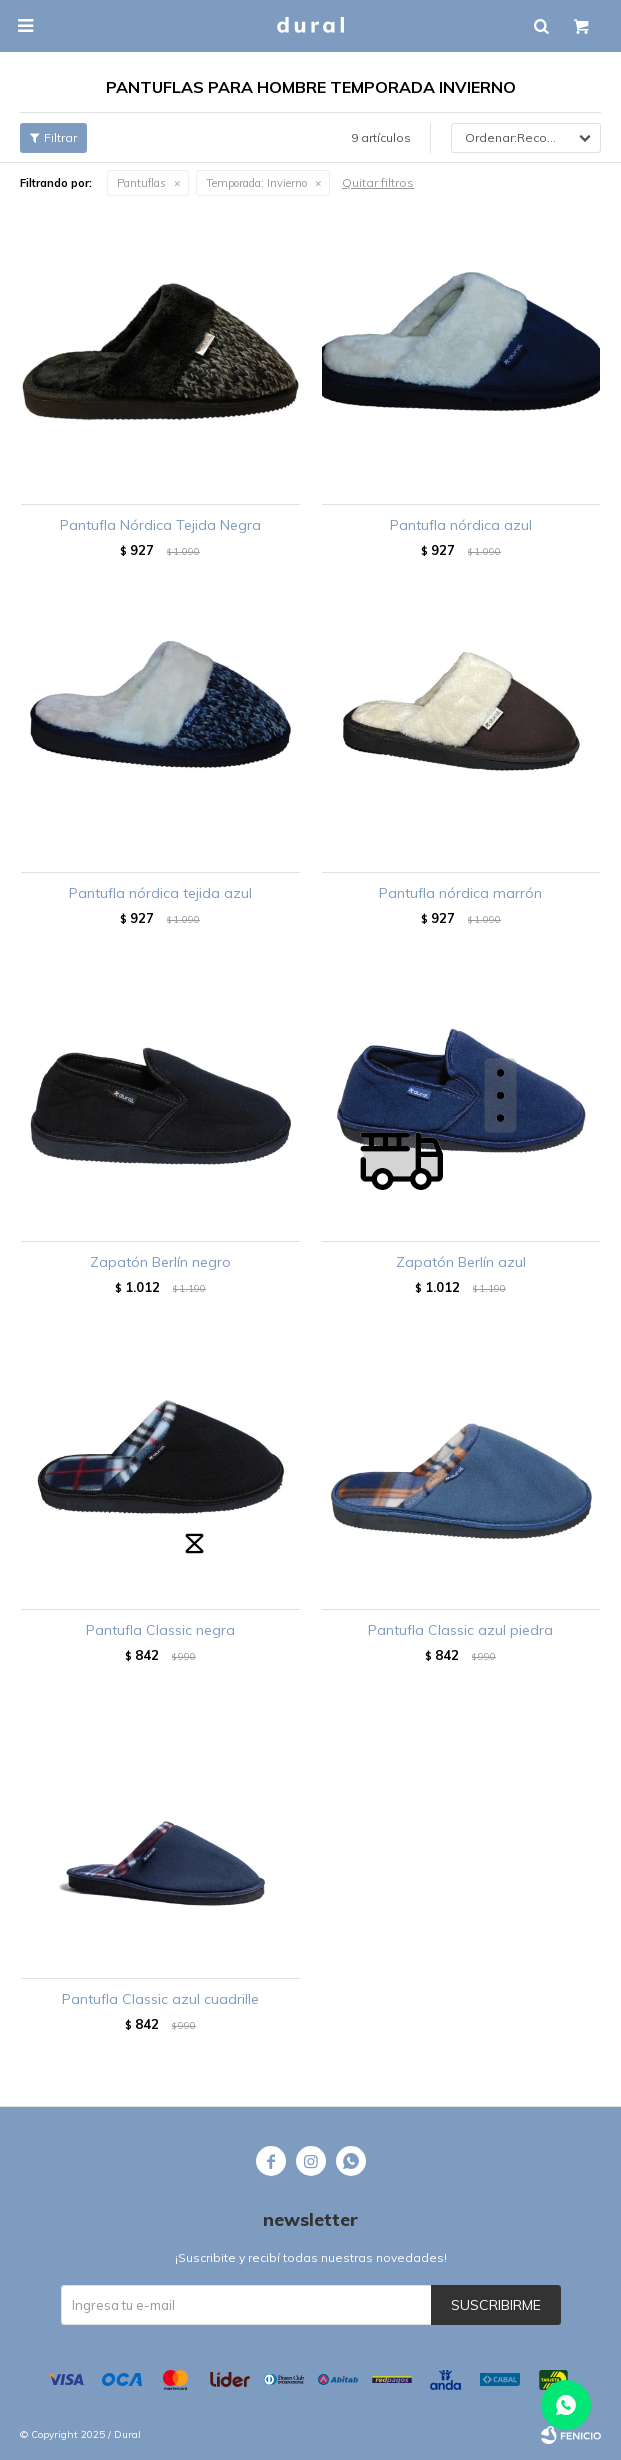 This screenshot has width=621, height=2460. What do you see at coordinates (500, 1095) in the screenshot?
I see `open more options menu` at bounding box center [500, 1095].